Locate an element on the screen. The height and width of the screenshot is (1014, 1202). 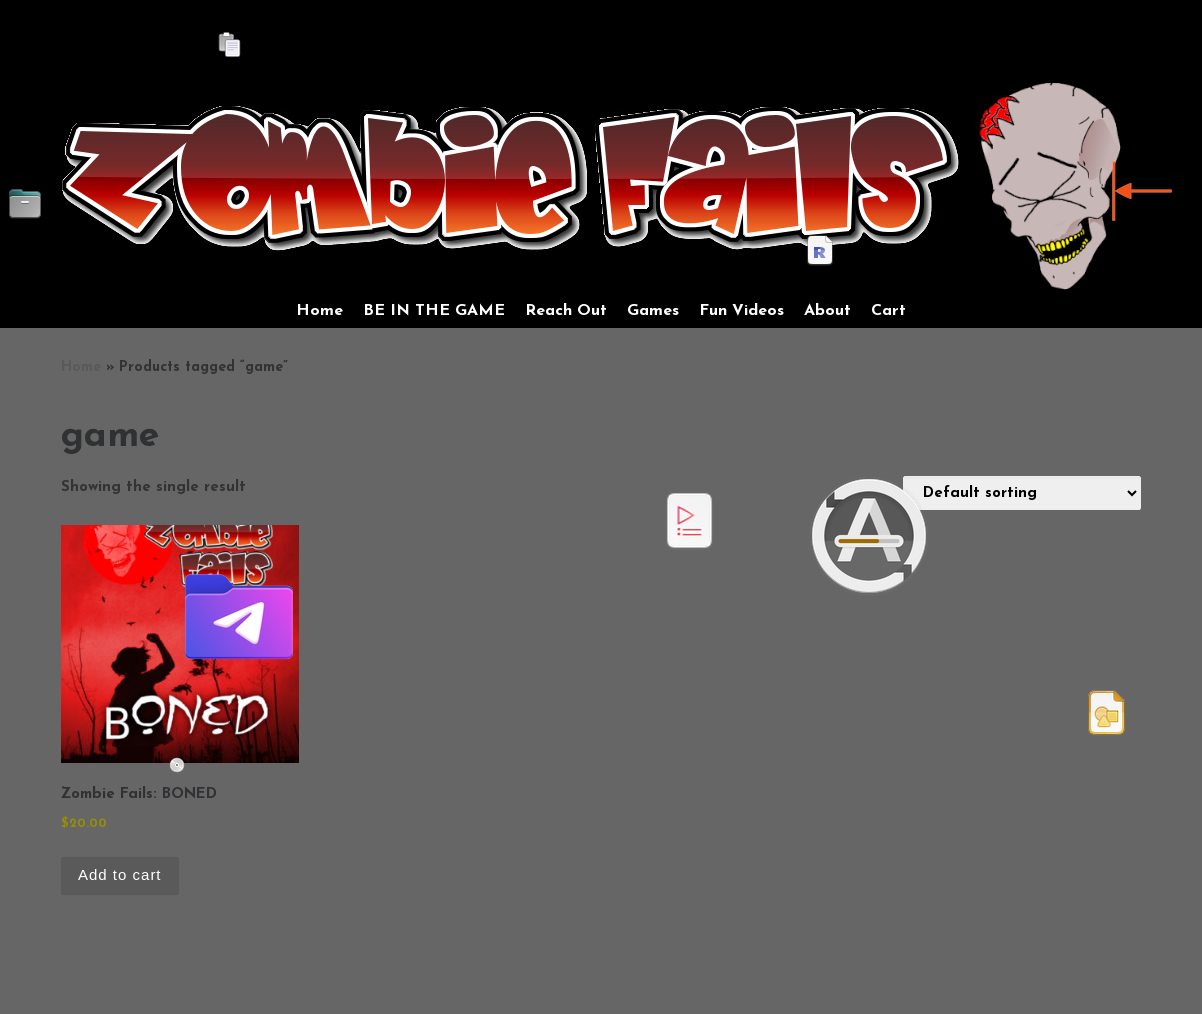
an mp3 playlist file is located at coordinates (689, 520).